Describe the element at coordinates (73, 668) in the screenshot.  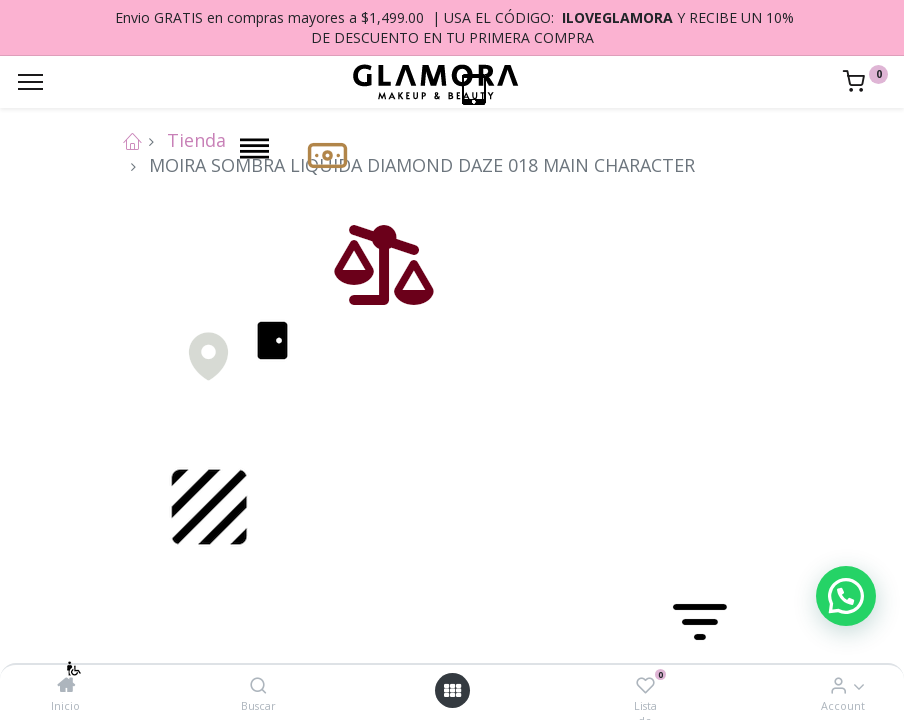
I see `wheelchair pickup location` at that location.